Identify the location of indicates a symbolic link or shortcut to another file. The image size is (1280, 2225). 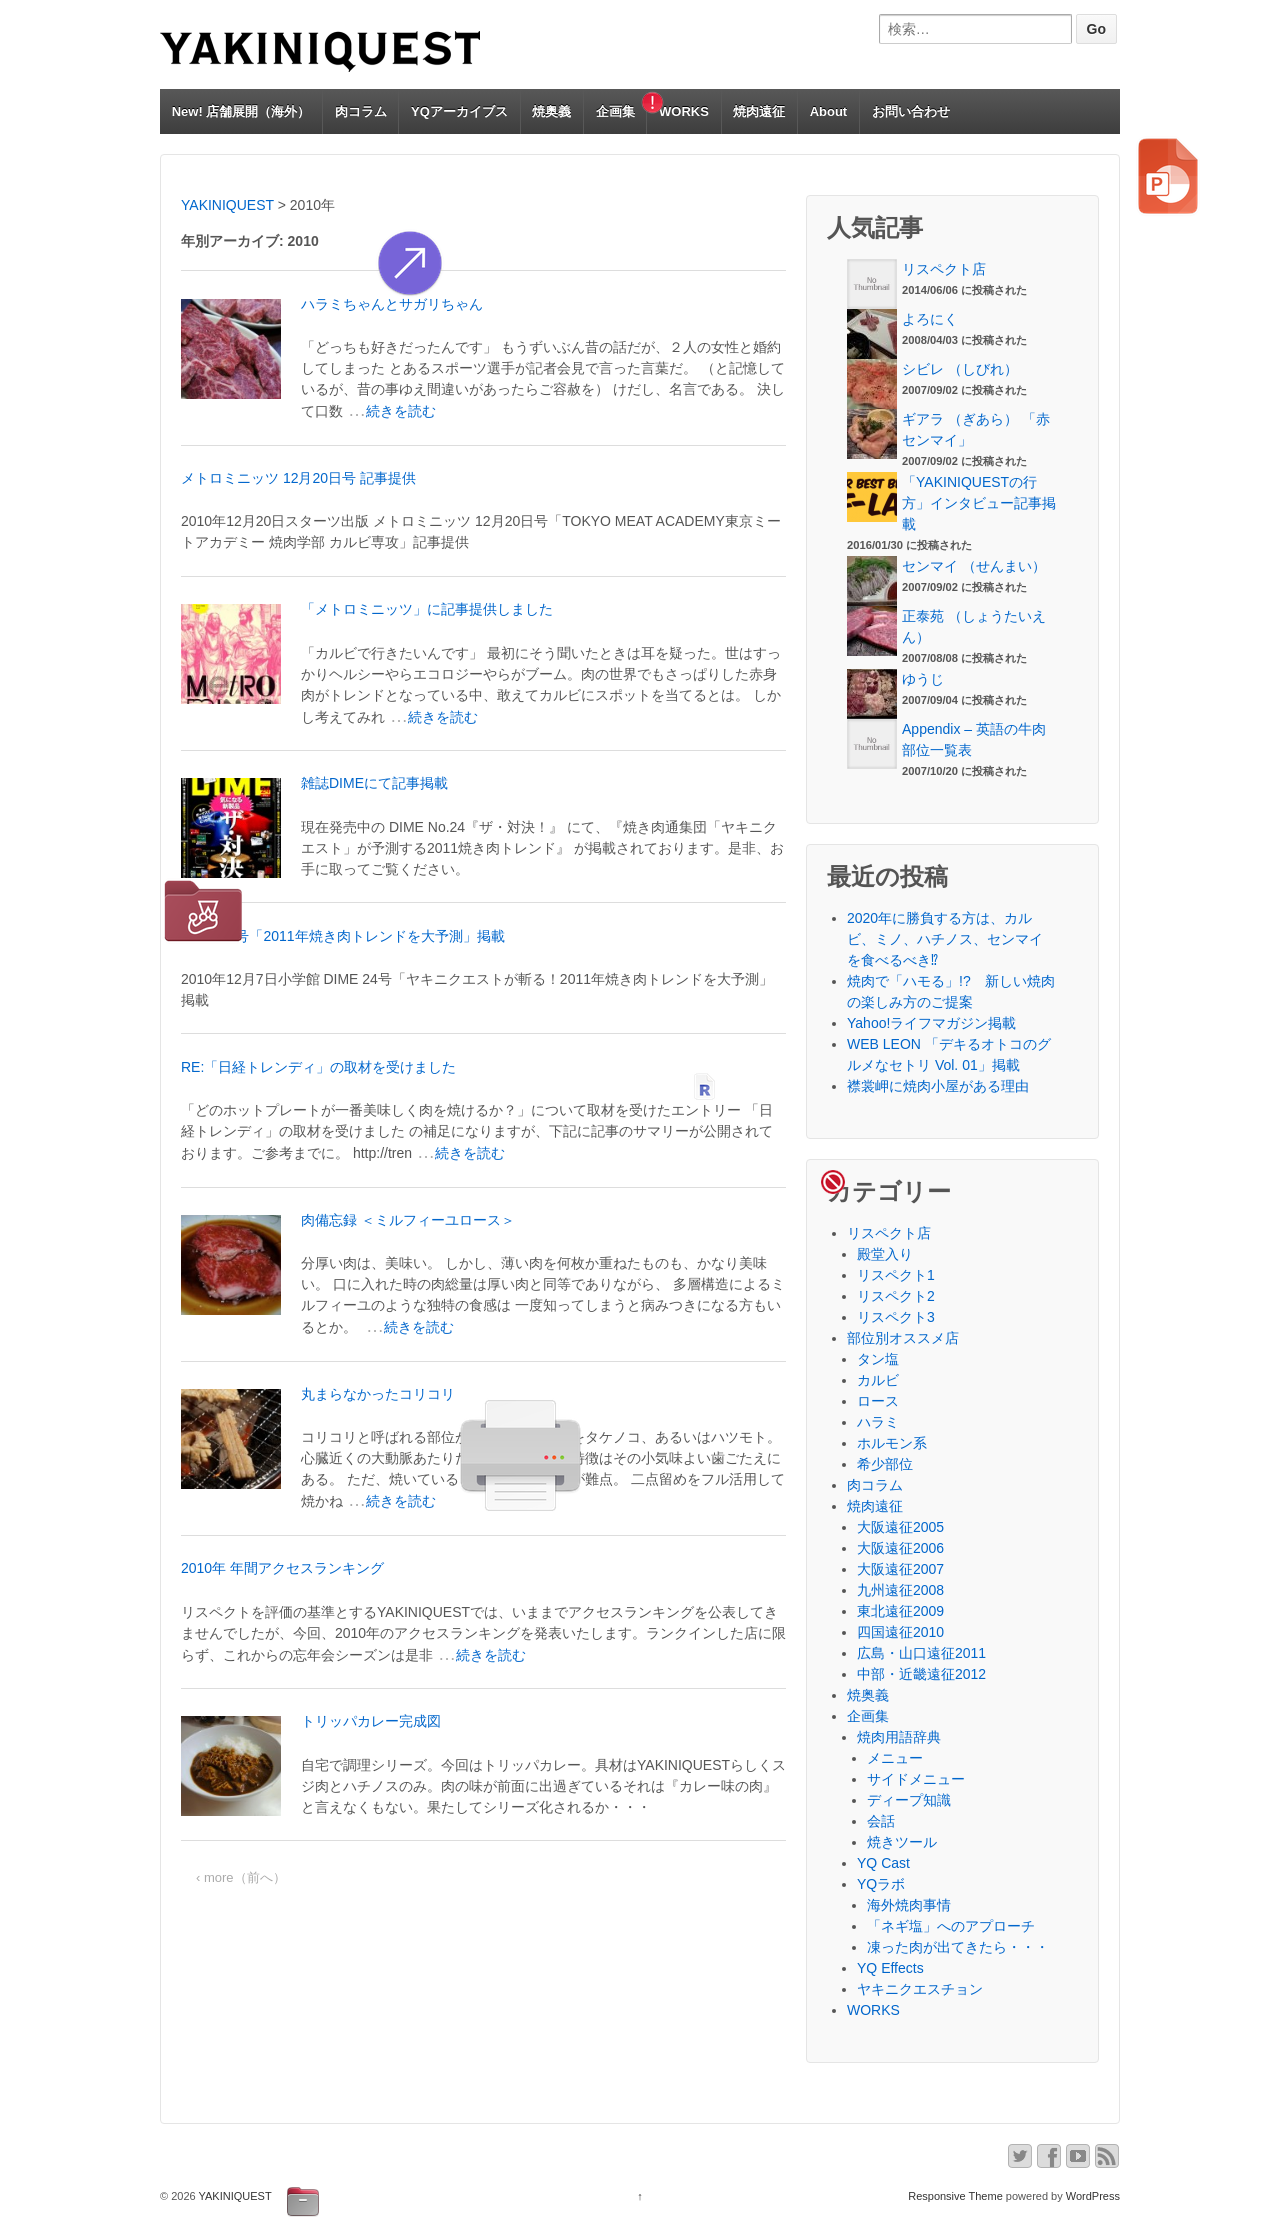
(410, 263).